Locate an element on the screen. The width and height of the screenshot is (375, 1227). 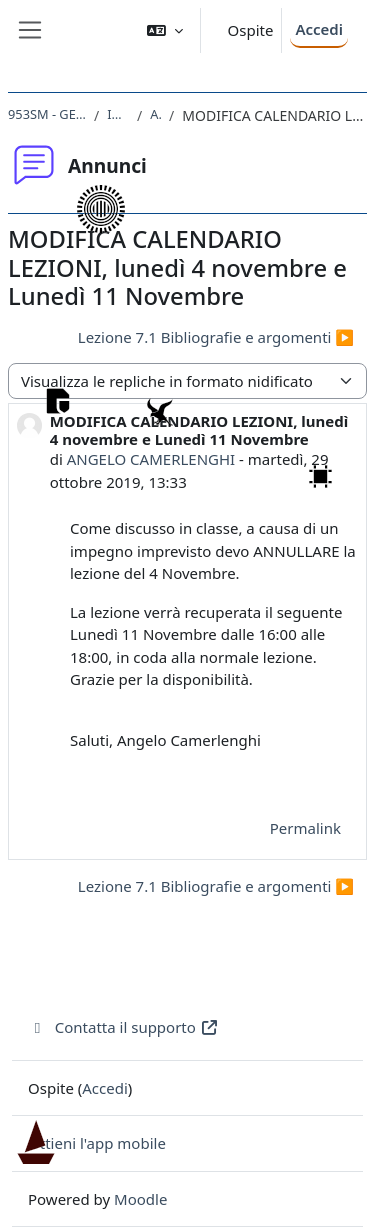
open prezi presentation software is located at coordinates (101, 209).